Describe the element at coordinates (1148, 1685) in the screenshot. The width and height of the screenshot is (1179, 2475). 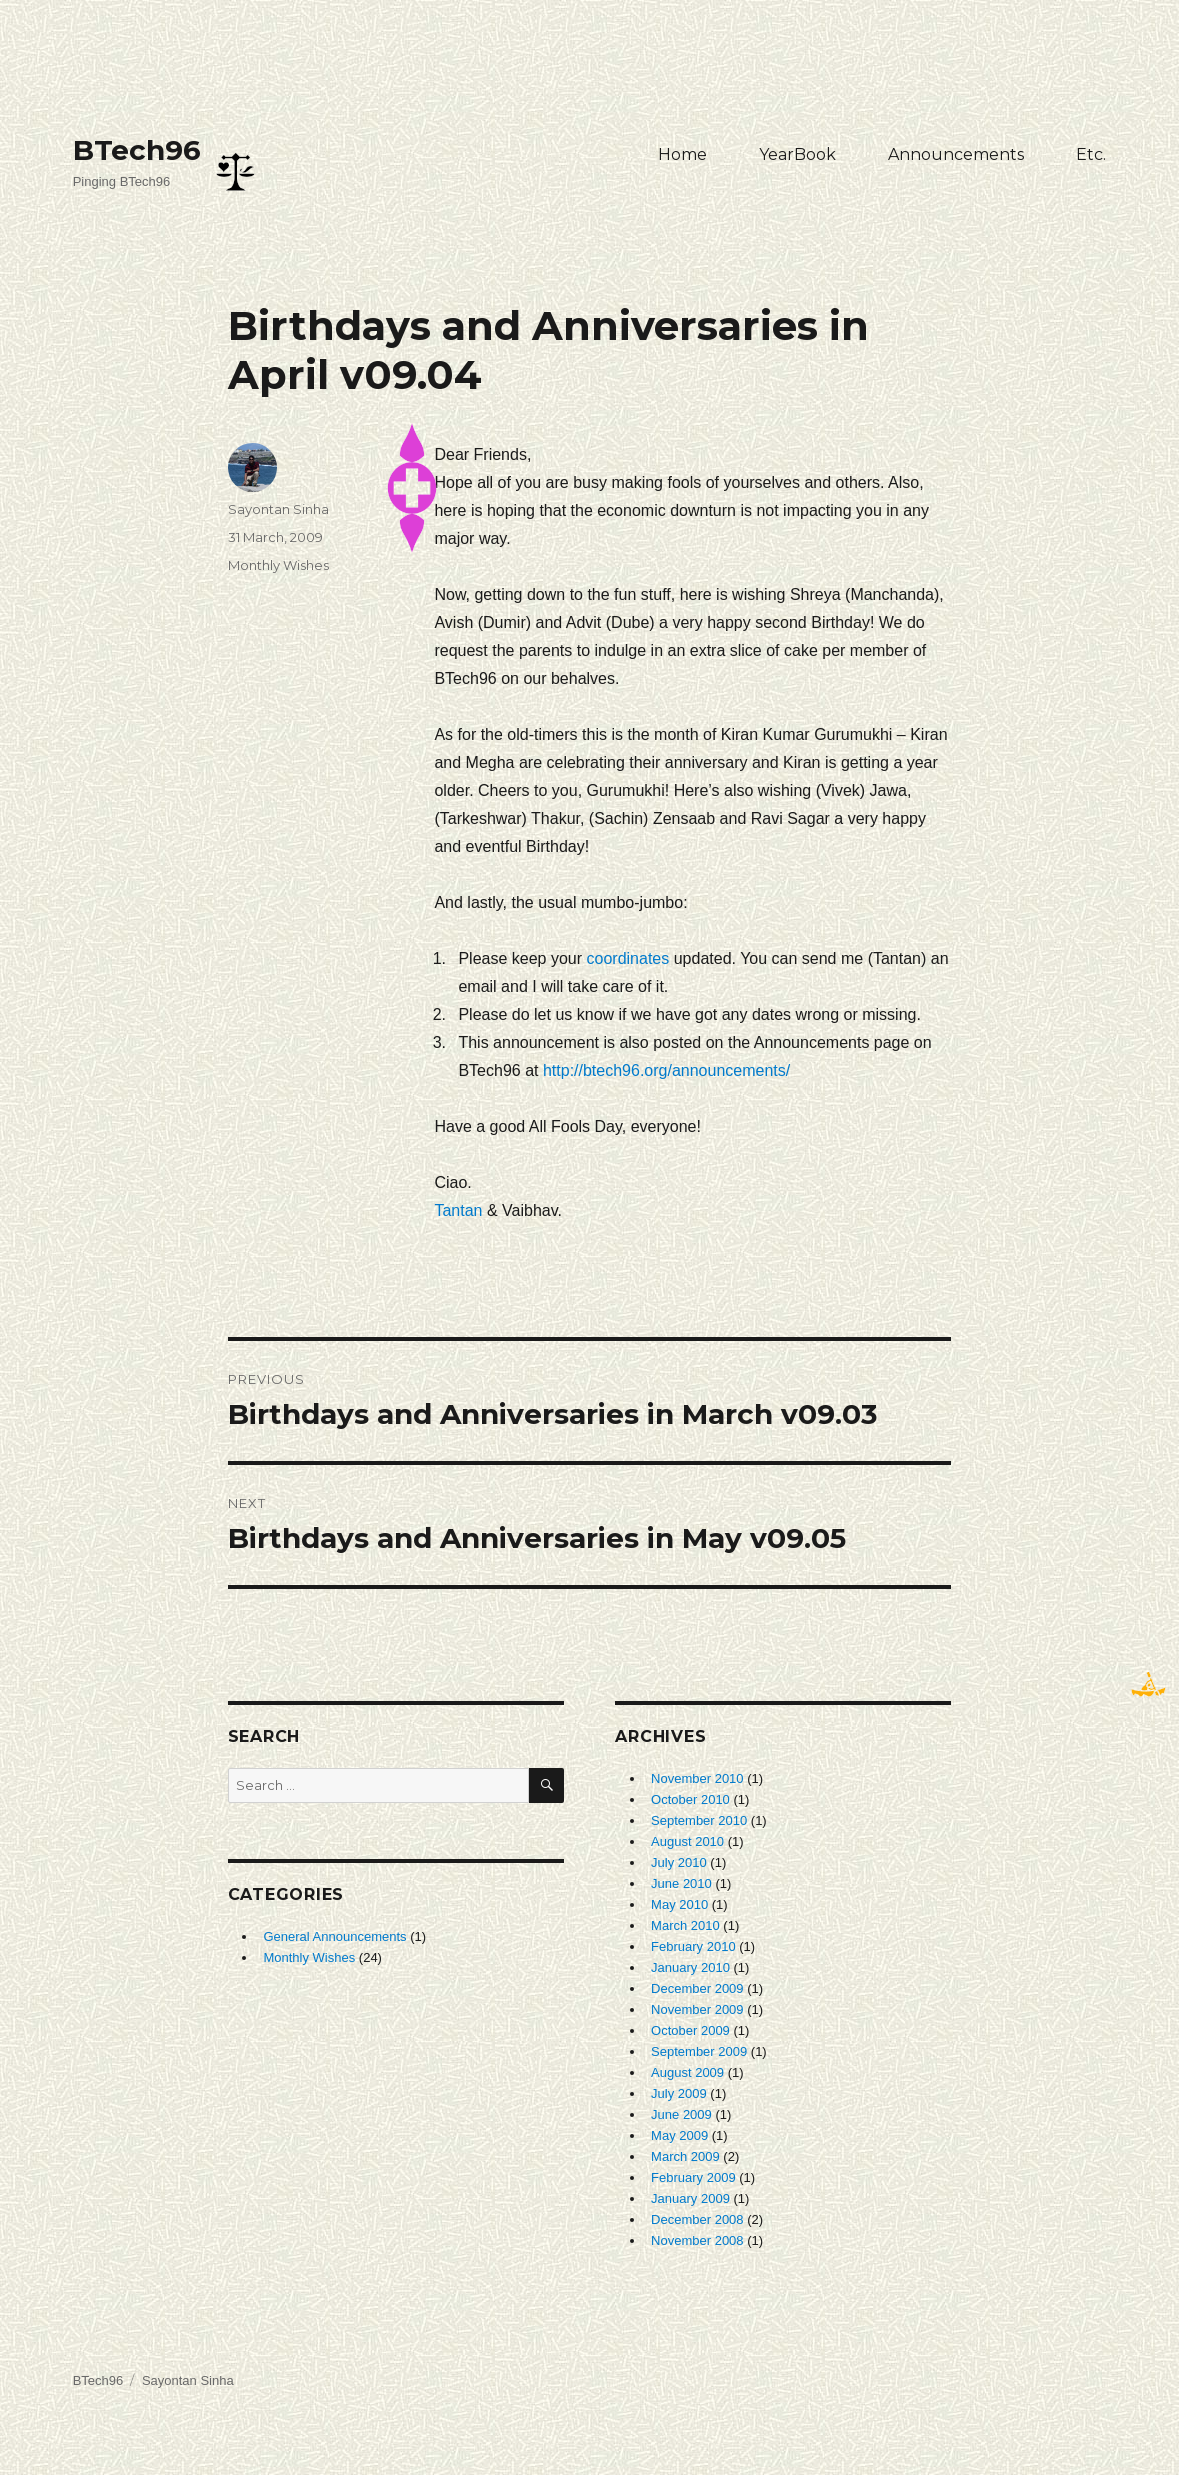
I see `access kayaking or canoeing activities` at that location.